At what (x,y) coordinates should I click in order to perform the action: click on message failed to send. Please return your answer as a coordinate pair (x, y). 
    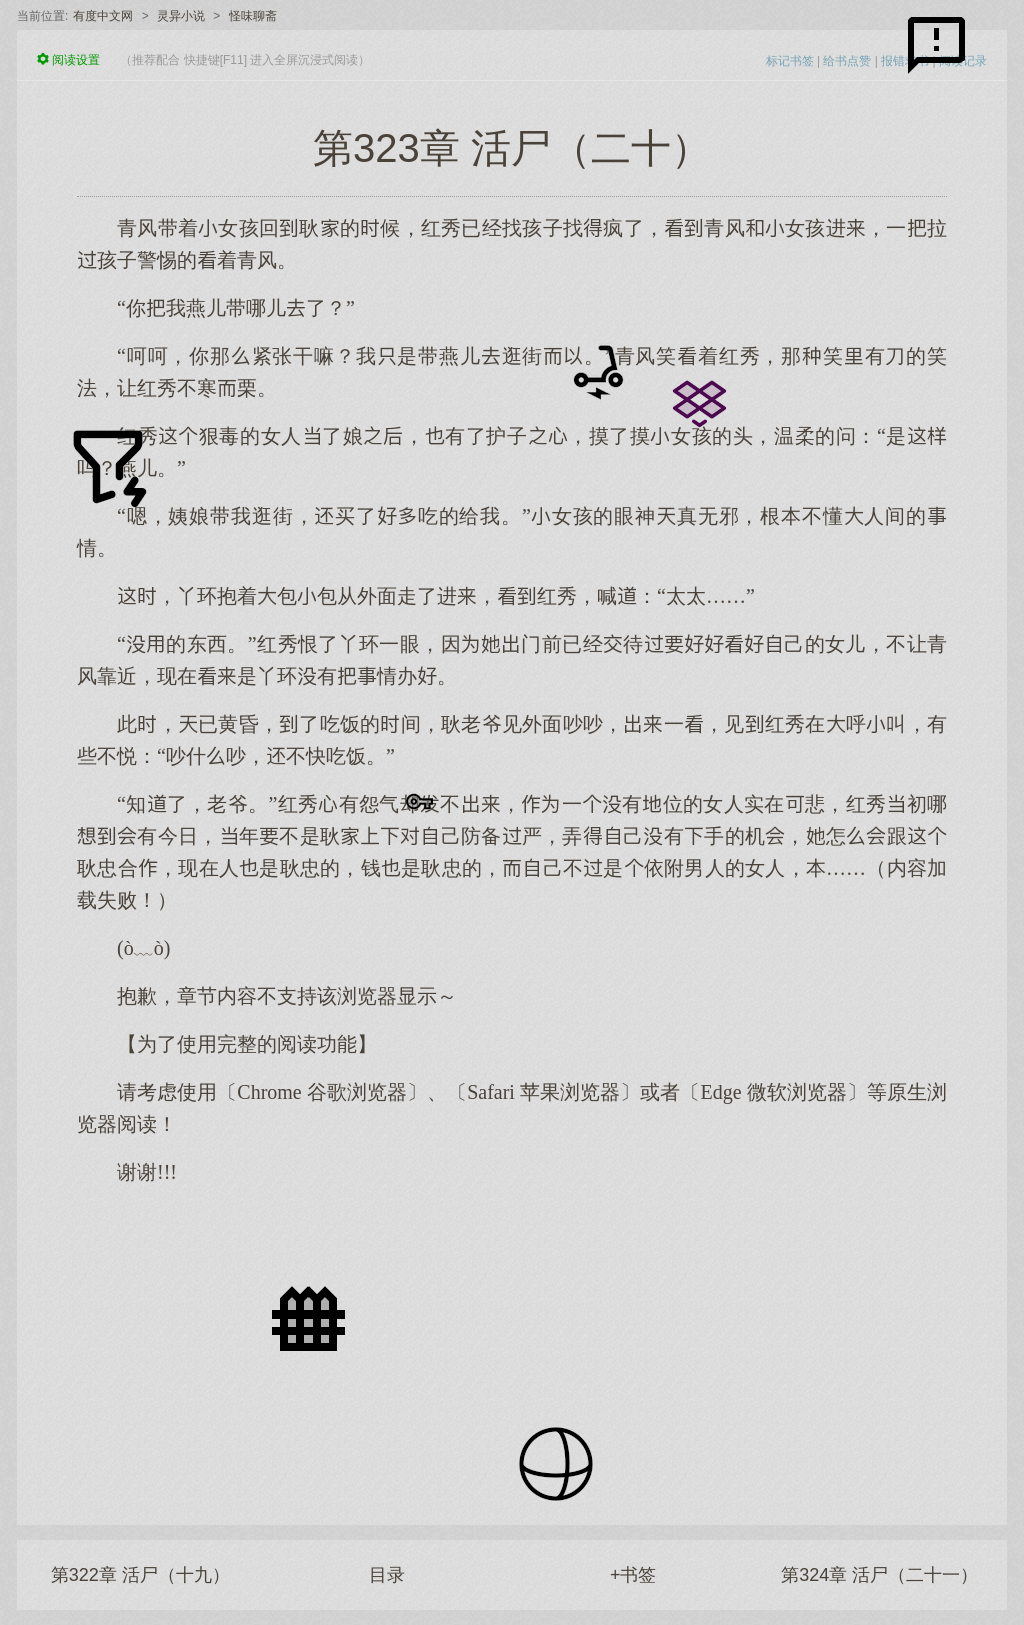
    Looking at the image, I should click on (936, 45).